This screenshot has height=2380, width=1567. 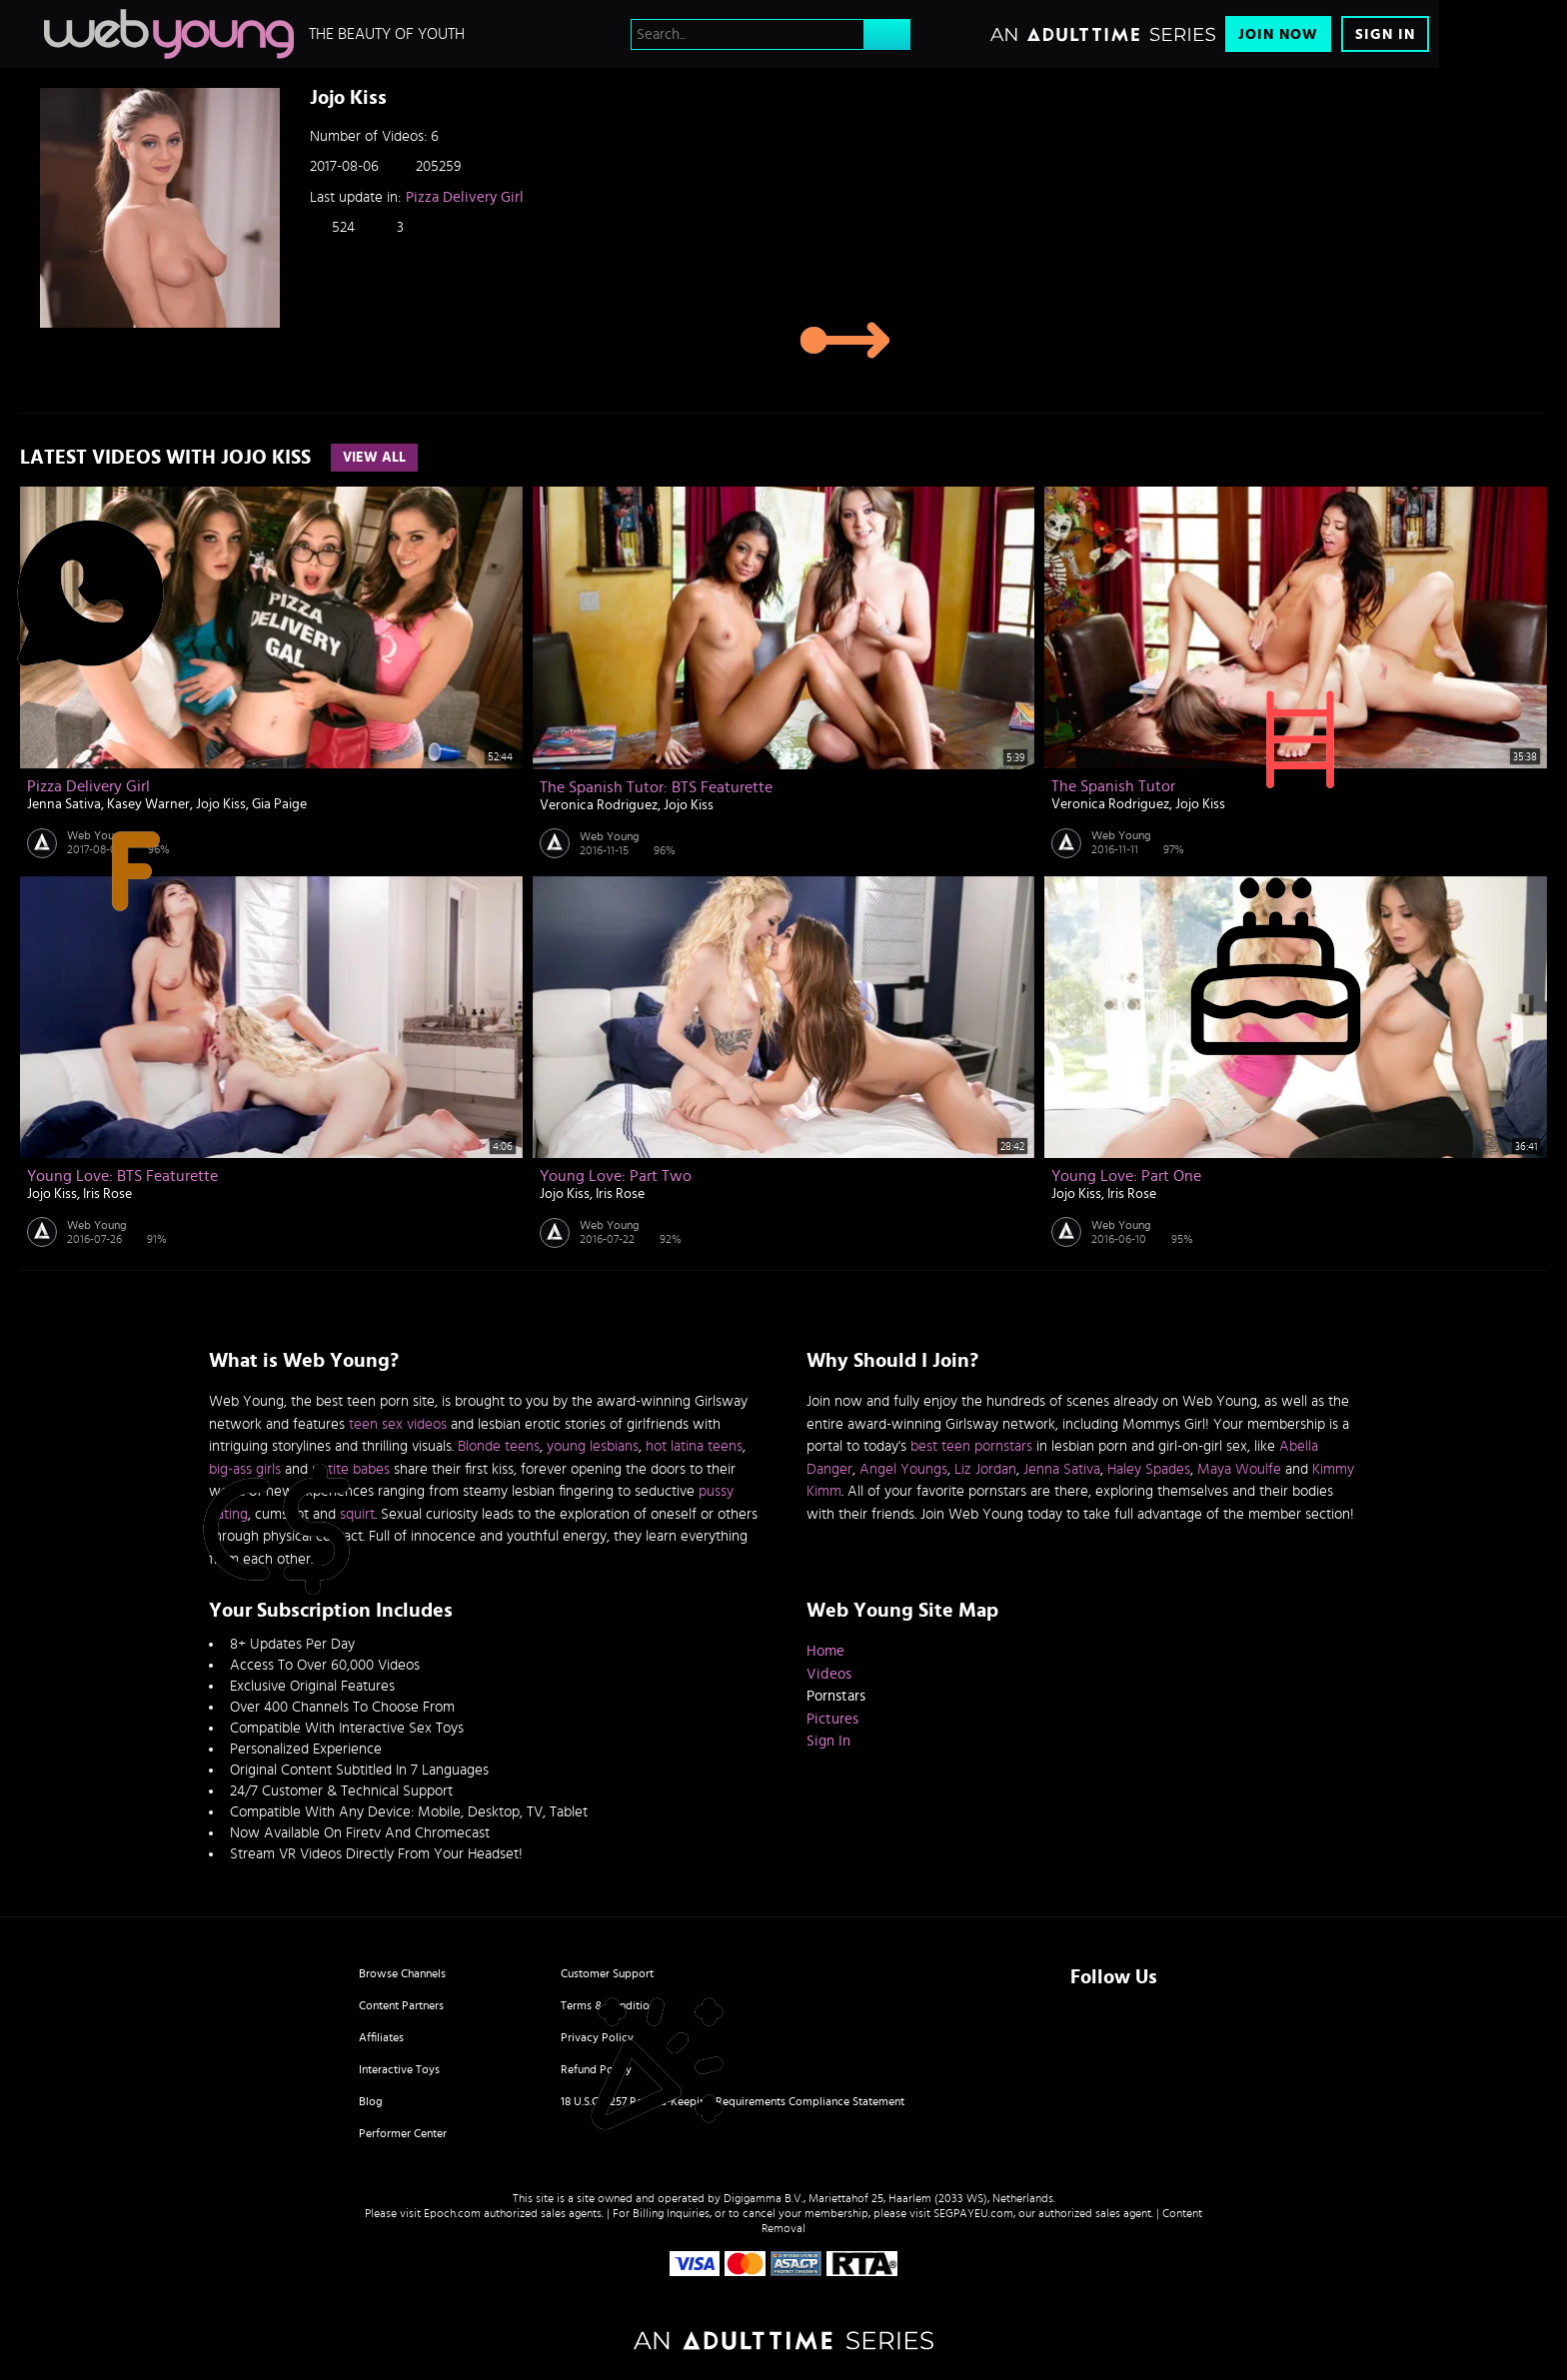 I want to click on open WhatsApp messaging, so click(x=90, y=593).